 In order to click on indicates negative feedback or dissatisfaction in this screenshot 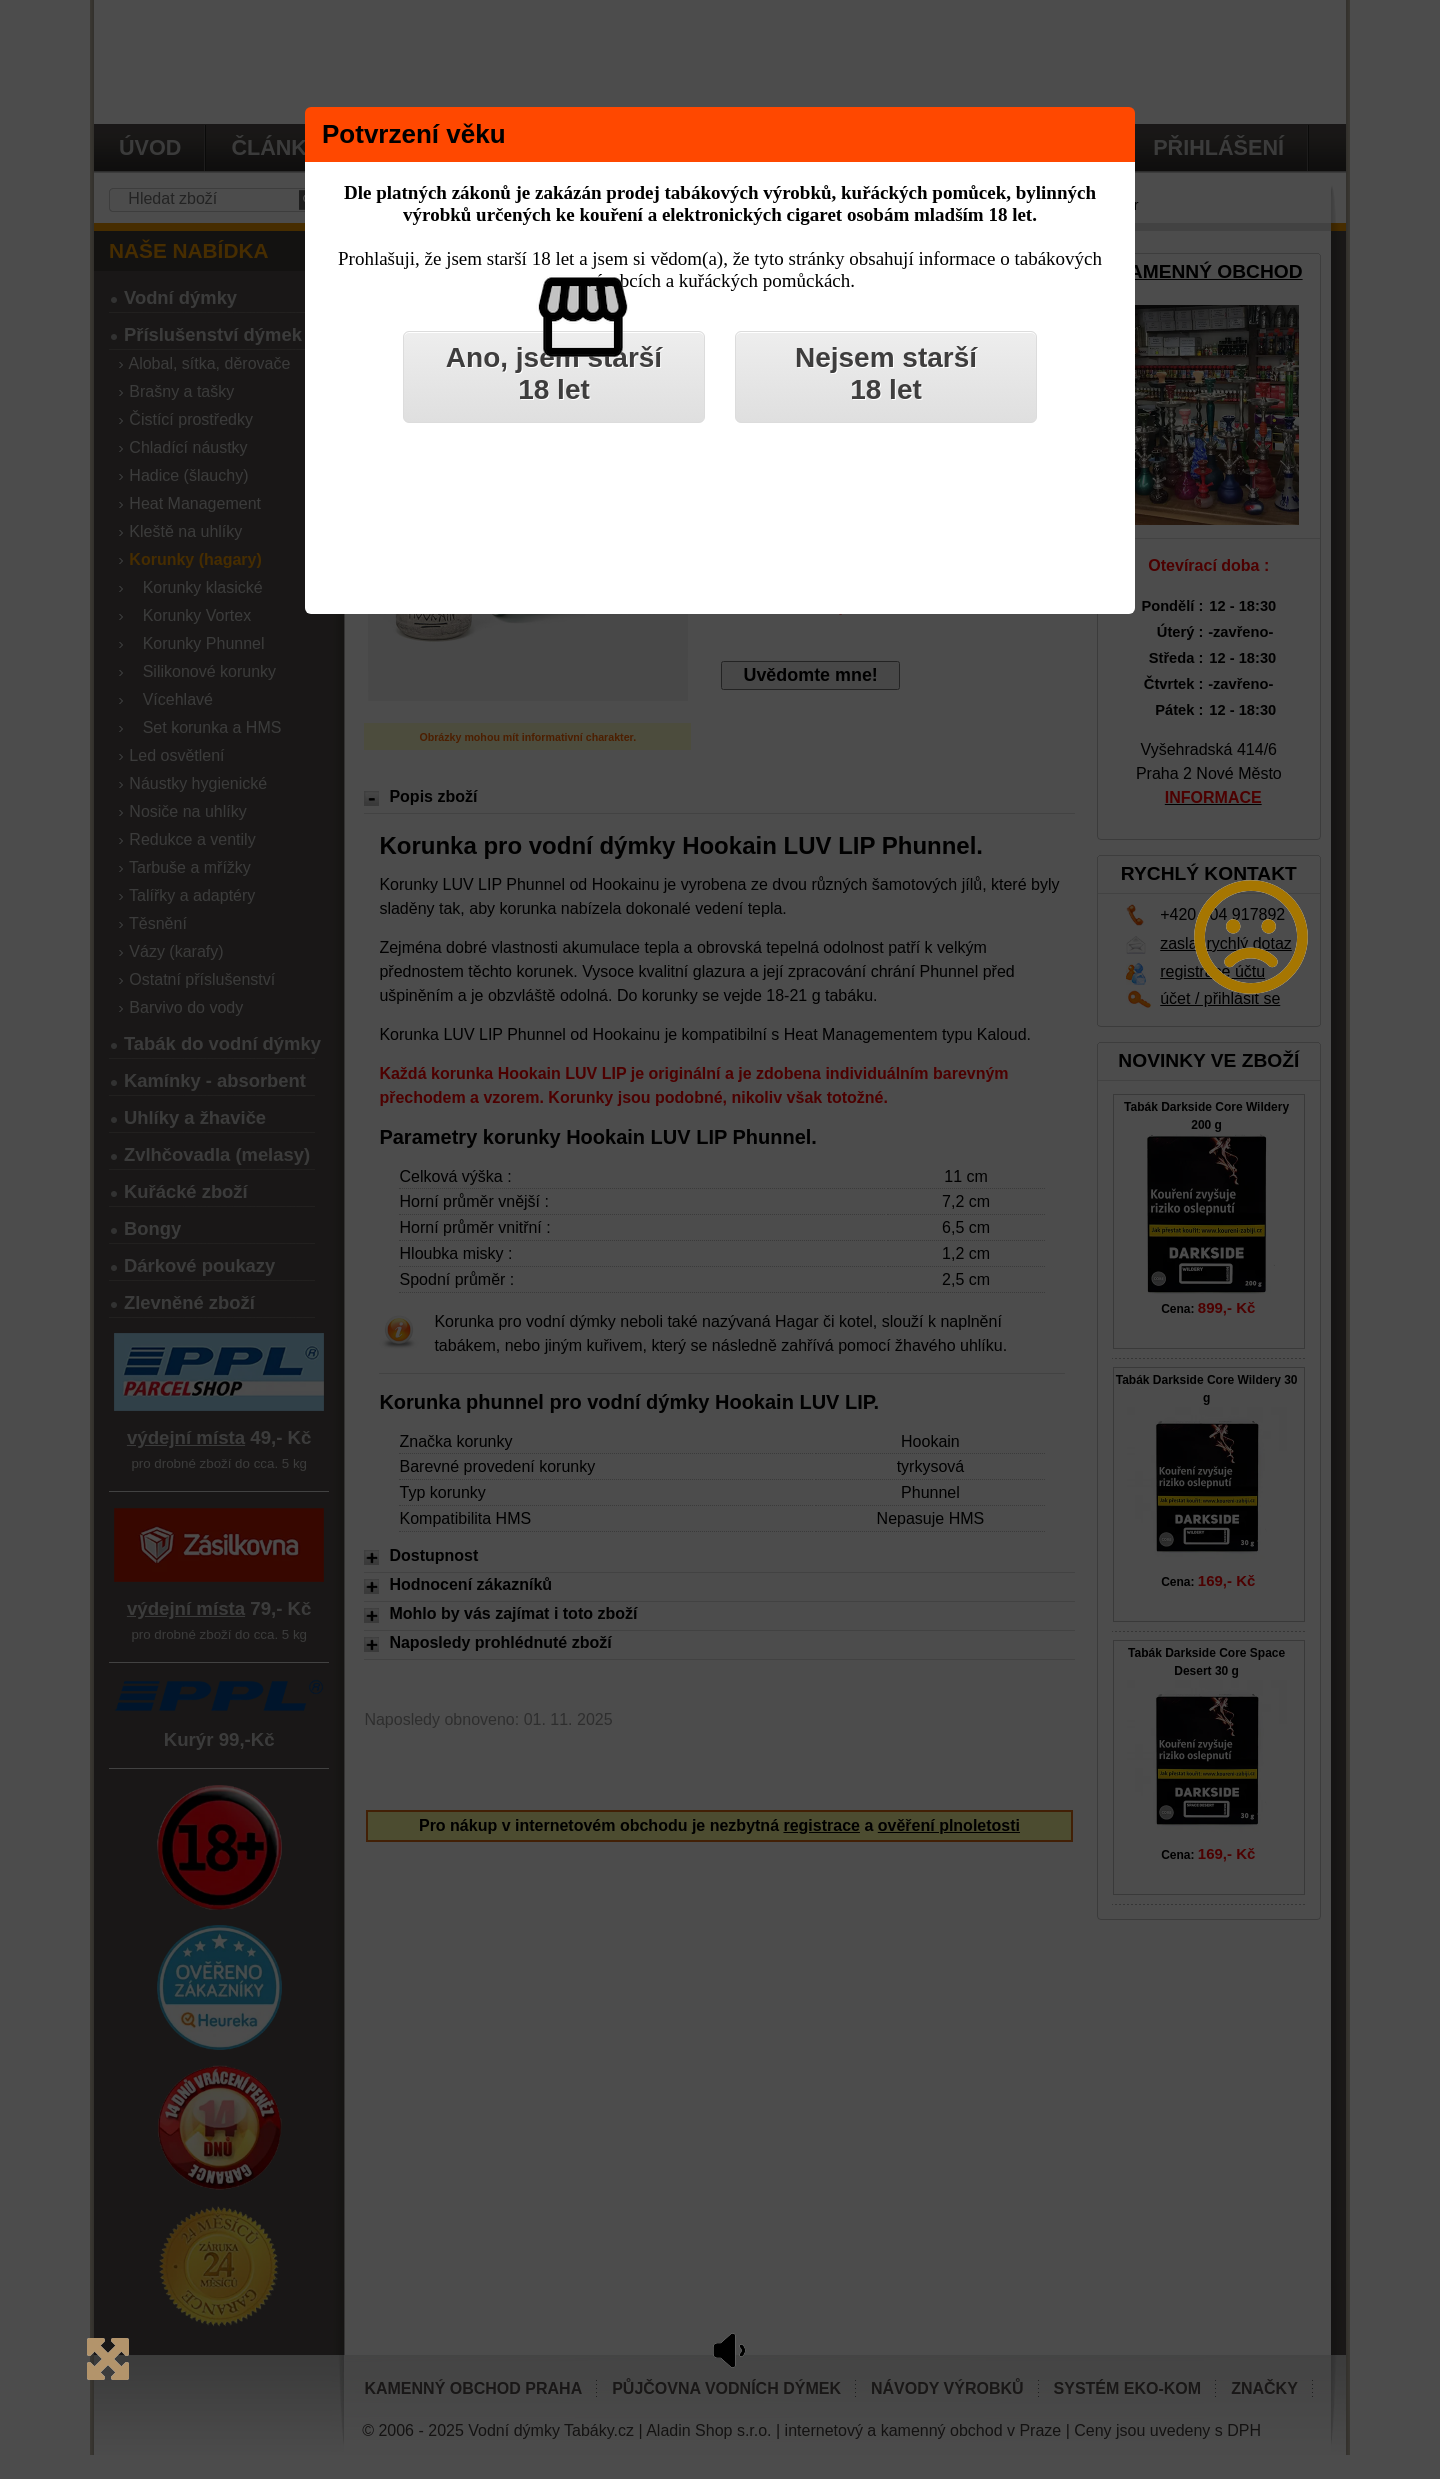, I will do `click(1251, 937)`.